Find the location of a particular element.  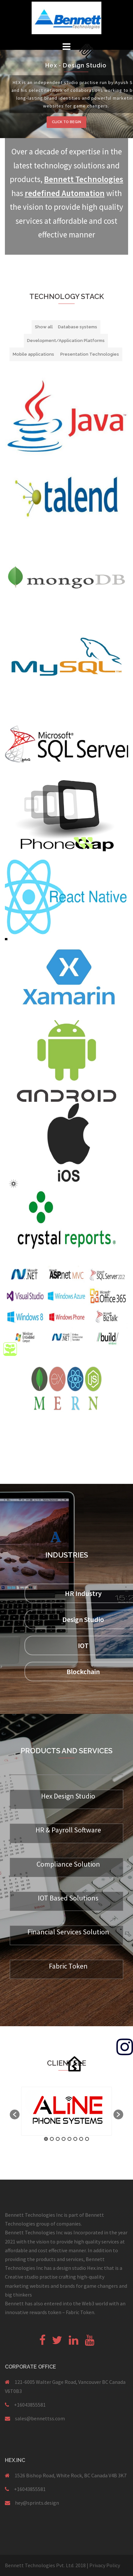

openfaas serverless platform logo is located at coordinates (10, 1349).